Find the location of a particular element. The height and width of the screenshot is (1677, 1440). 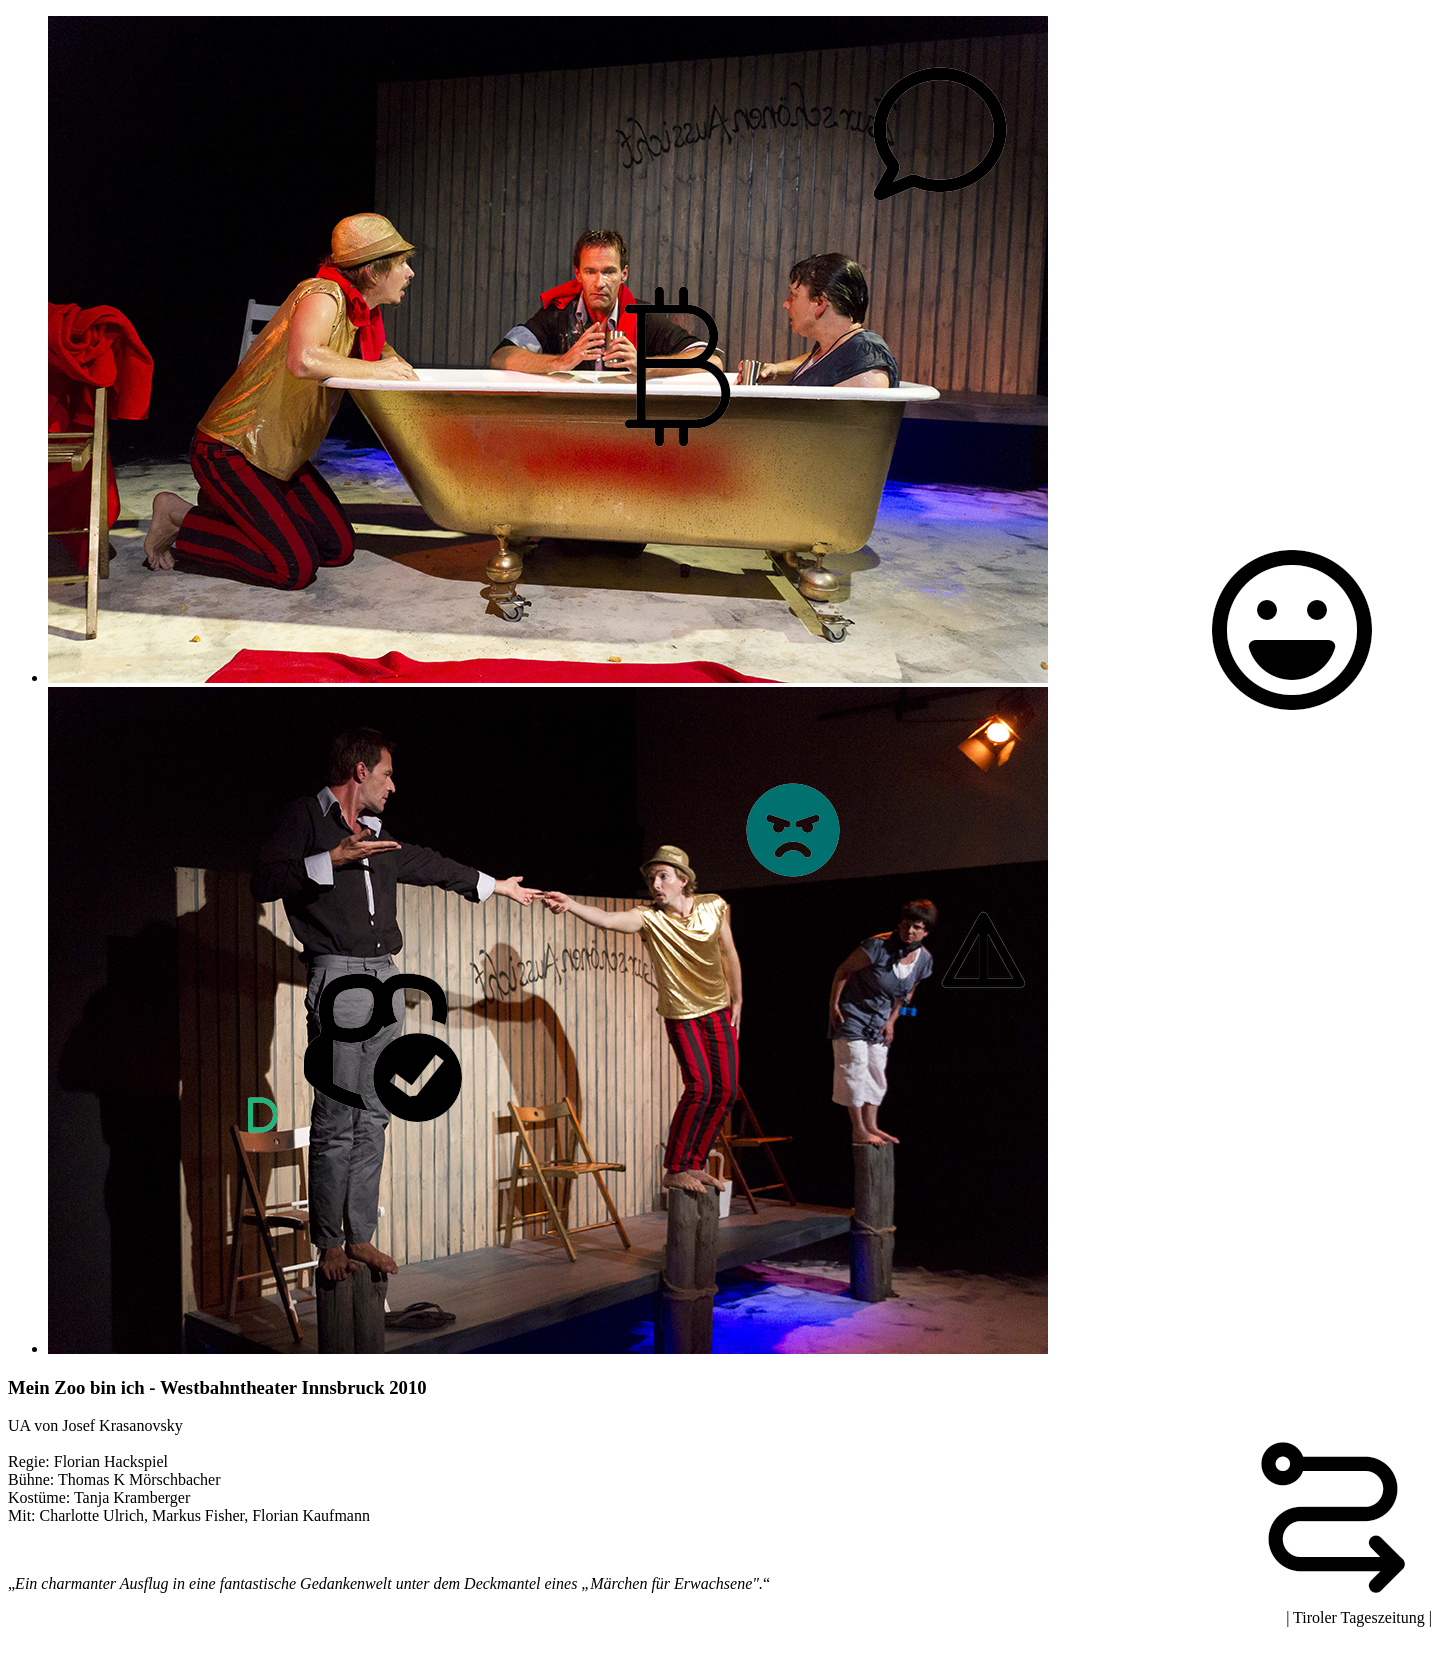

react with laughter to a message or post is located at coordinates (1292, 630).